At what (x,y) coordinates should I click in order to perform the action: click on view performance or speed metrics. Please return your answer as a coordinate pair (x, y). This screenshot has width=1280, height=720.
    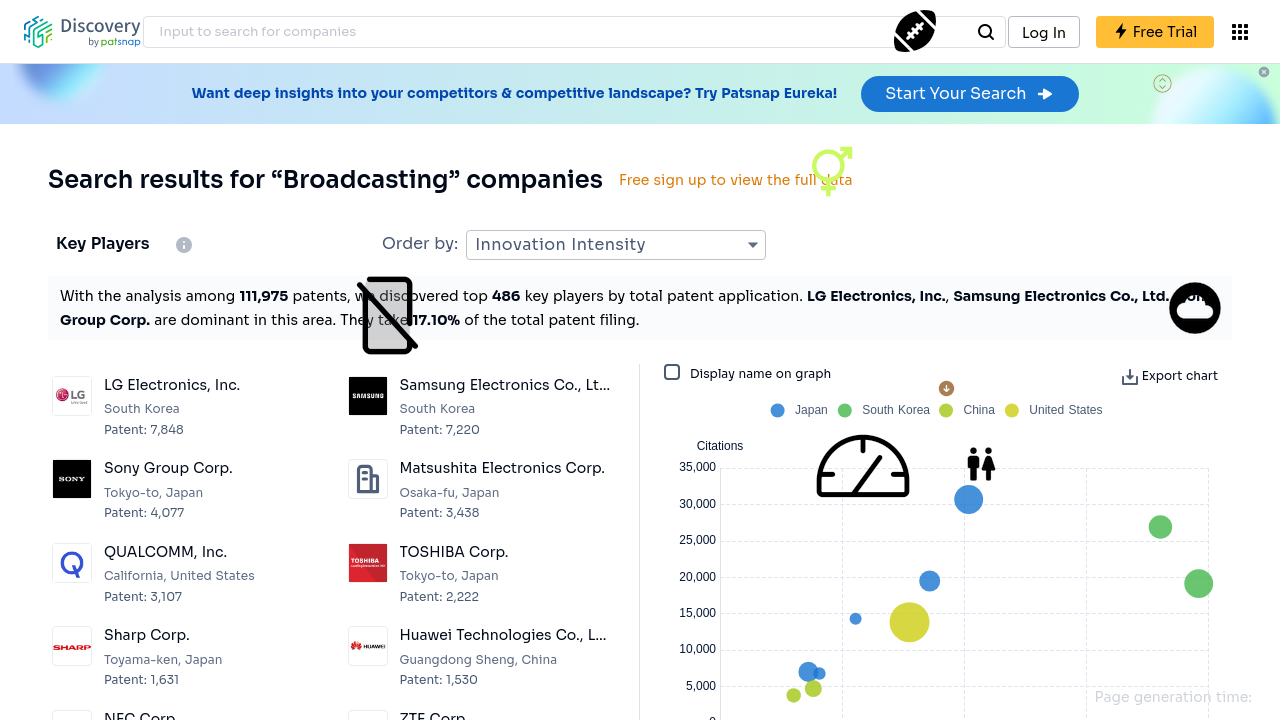
    Looking at the image, I should click on (863, 471).